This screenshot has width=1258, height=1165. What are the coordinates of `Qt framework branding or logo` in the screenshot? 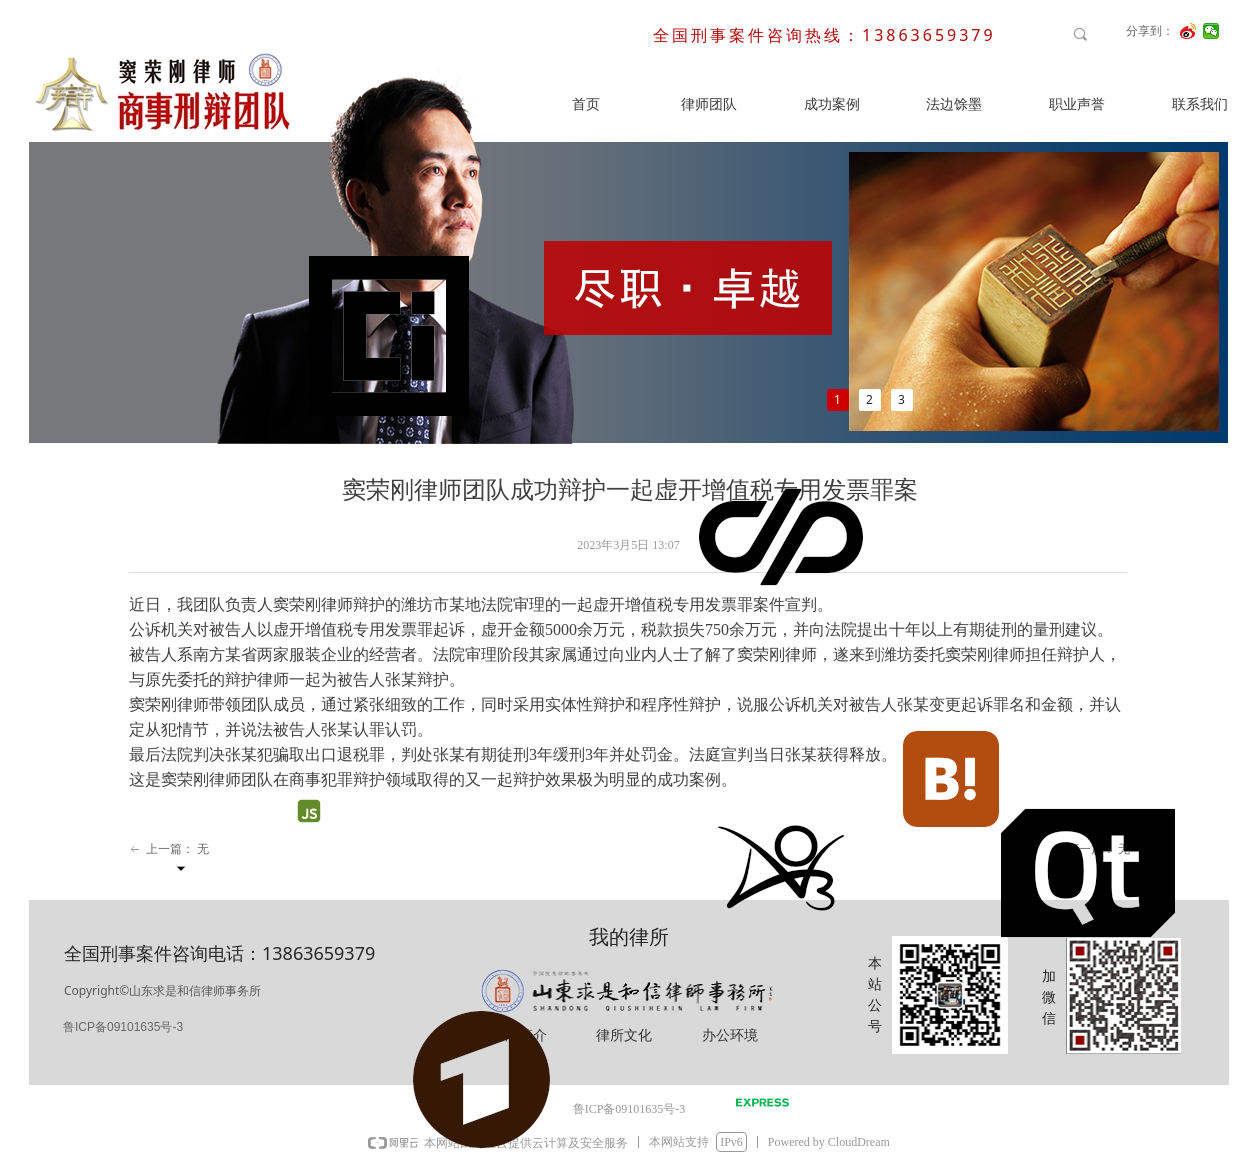 It's located at (1088, 873).